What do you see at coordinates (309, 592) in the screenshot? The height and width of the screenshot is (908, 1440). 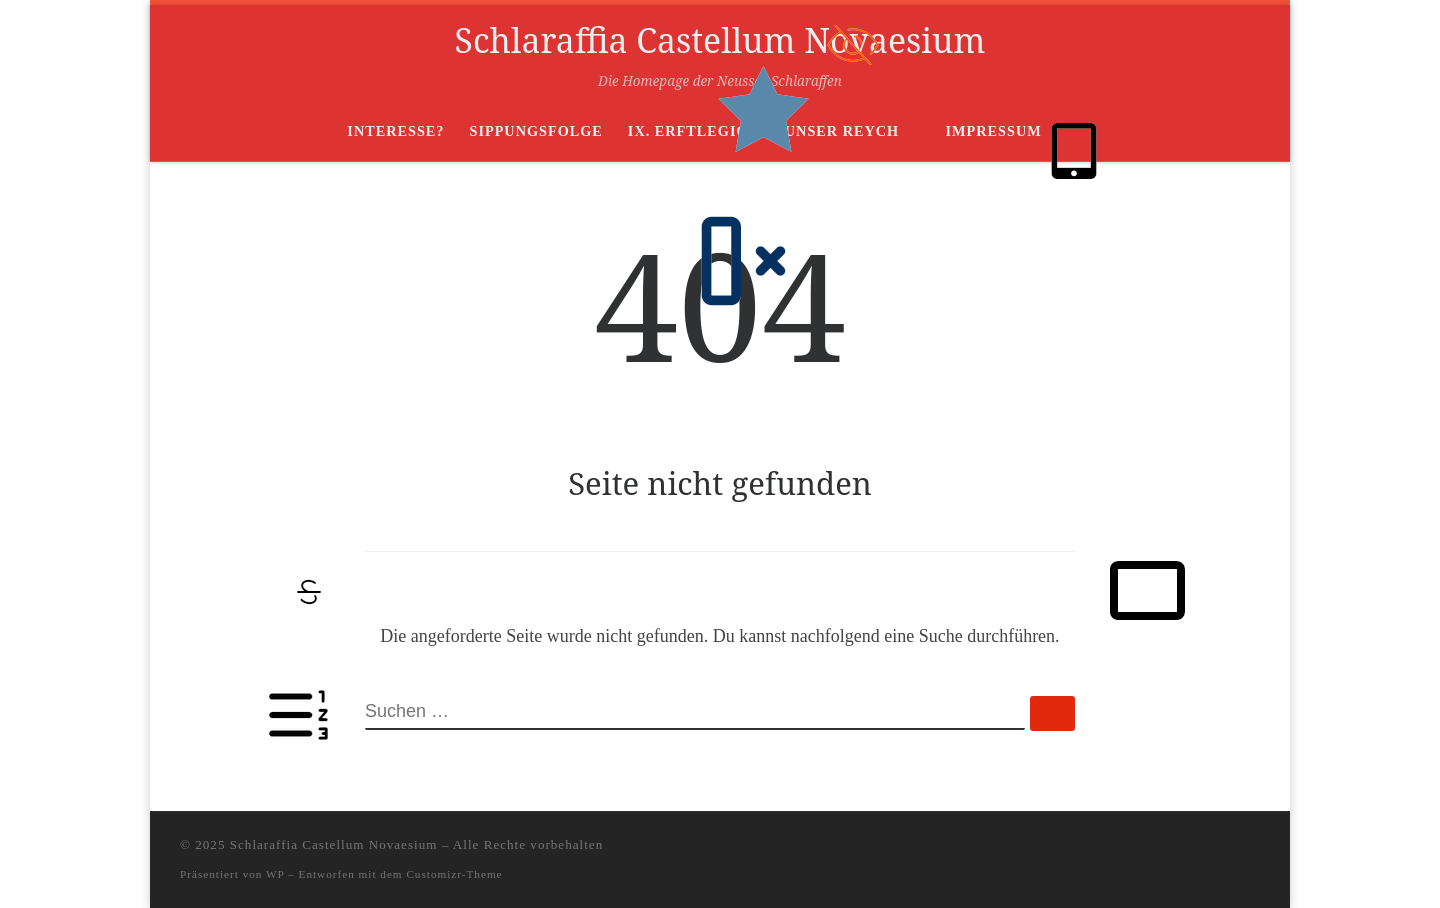 I see `apply strikethrough formatting to selected text` at bounding box center [309, 592].